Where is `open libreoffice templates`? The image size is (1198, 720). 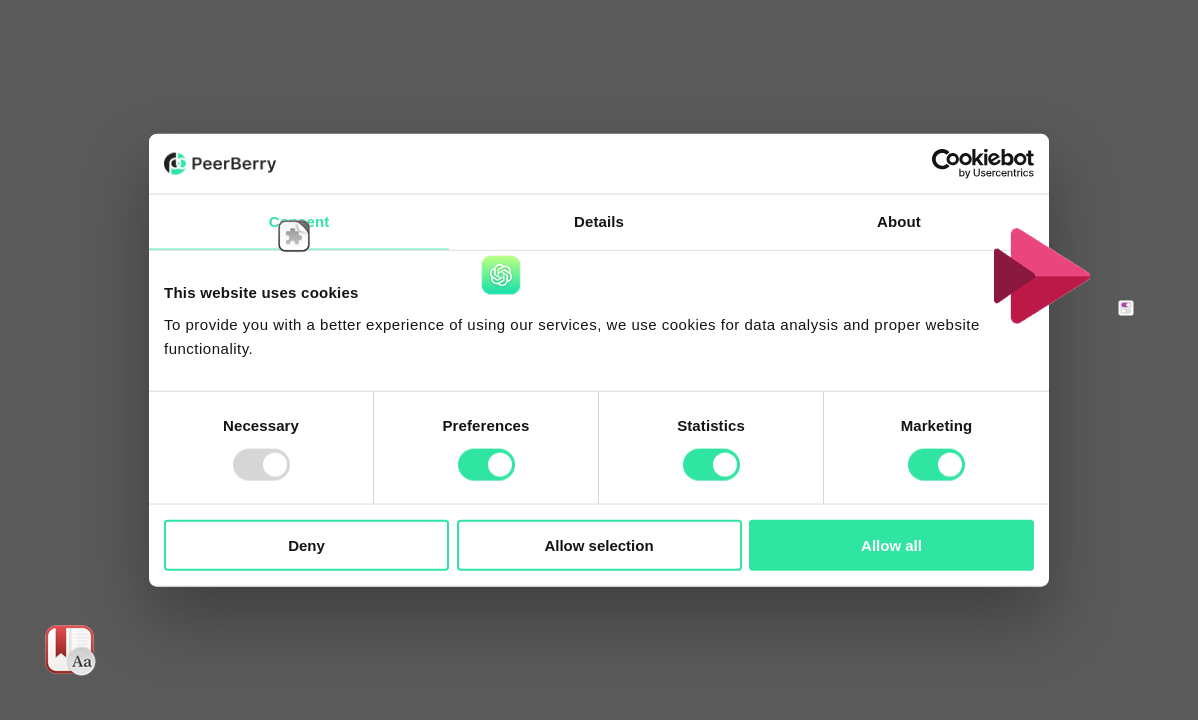
open libreoffice templates is located at coordinates (294, 236).